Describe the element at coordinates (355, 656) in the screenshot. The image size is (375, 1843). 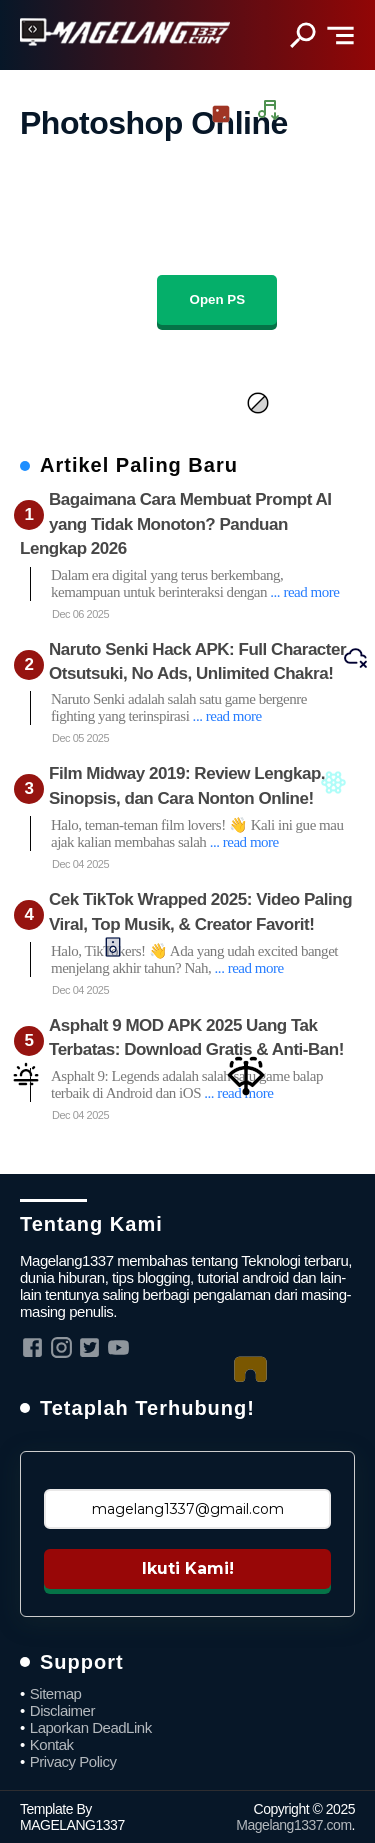
I see `disconnect from cloud storage` at that location.